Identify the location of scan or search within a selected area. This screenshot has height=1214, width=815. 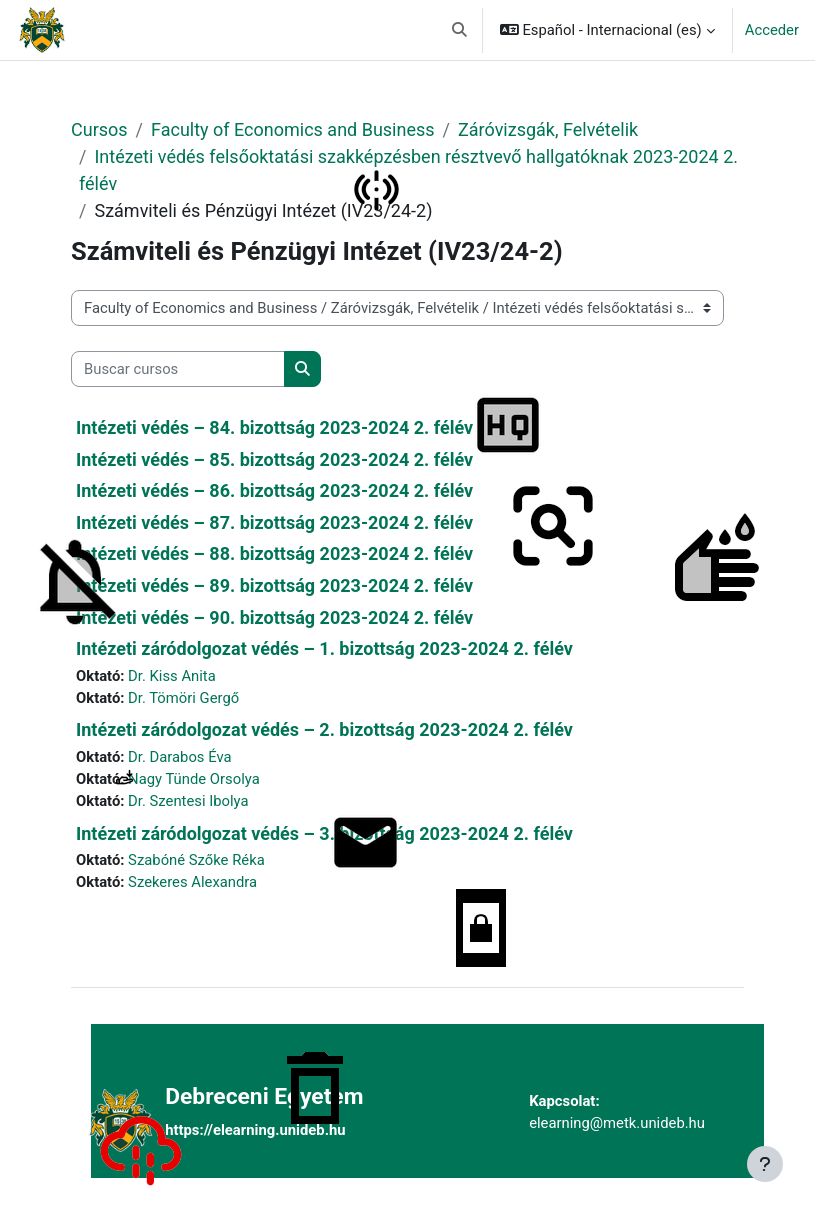
(553, 526).